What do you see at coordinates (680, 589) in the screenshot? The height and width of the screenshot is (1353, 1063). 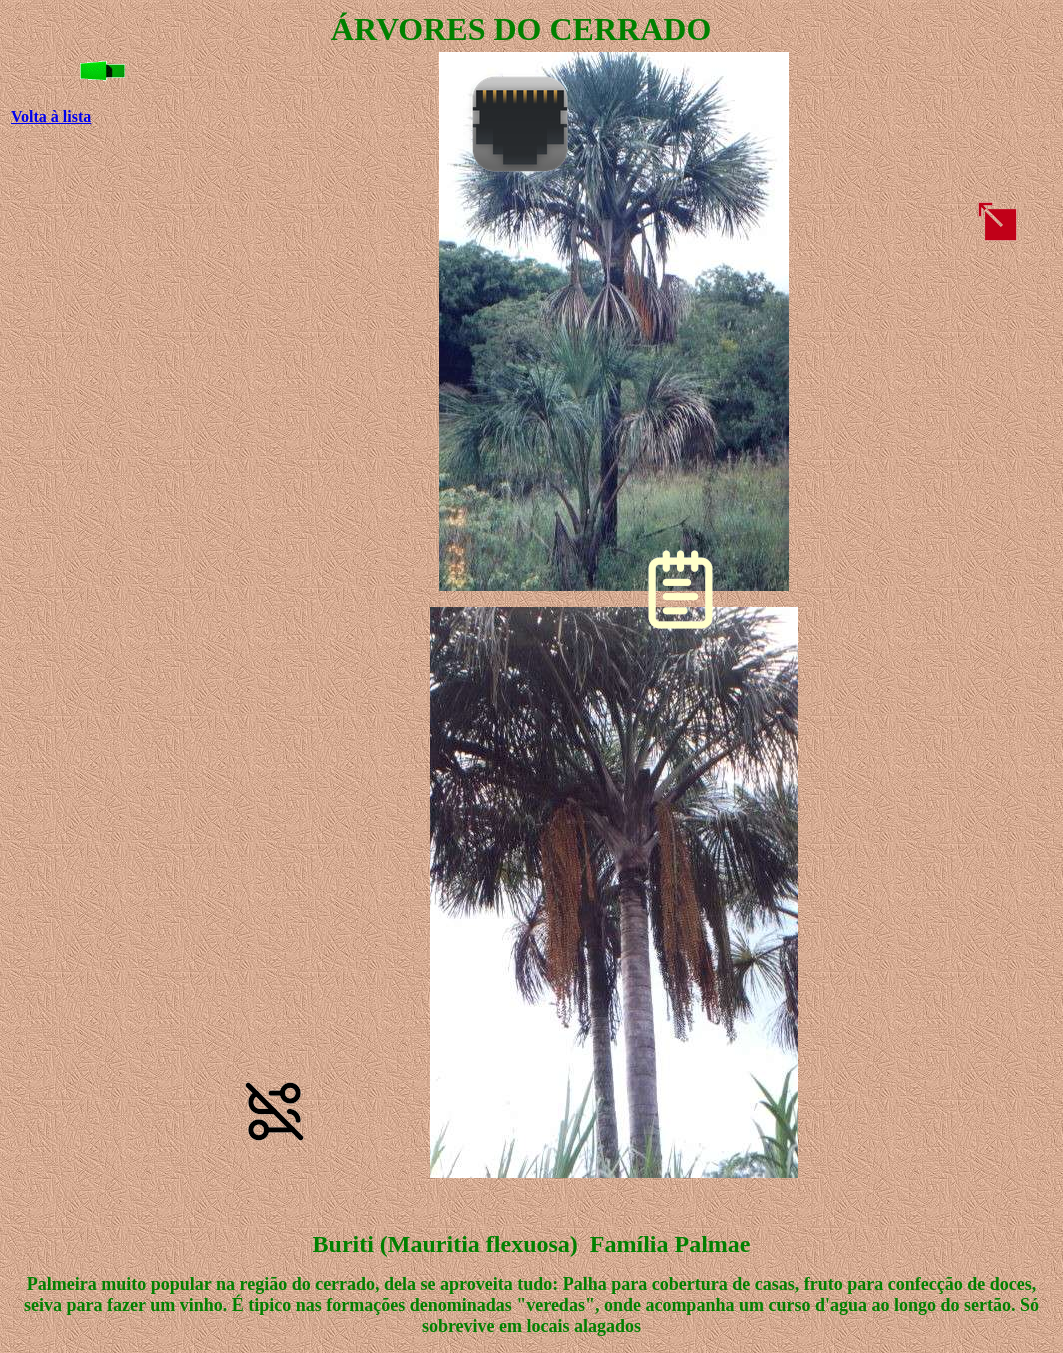 I see `view or edit notes` at bounding box center [680, 589].